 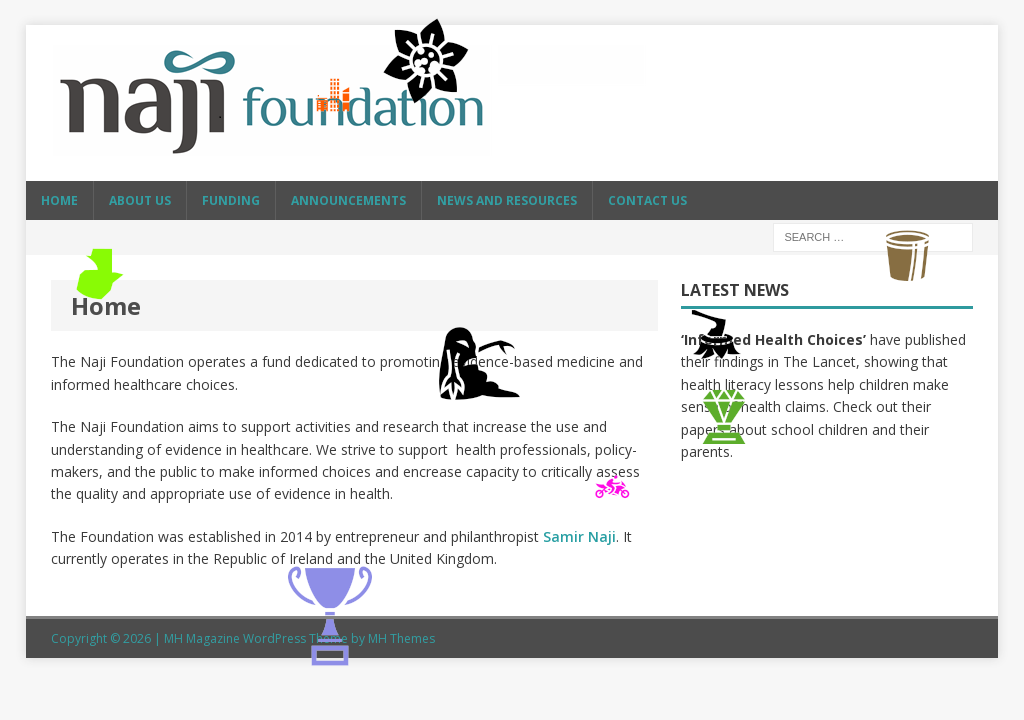 What do you see at coordinates (724, 416) in the screenshot?
I see `view premium achievements or rewards` at bounding box center [724, 416].